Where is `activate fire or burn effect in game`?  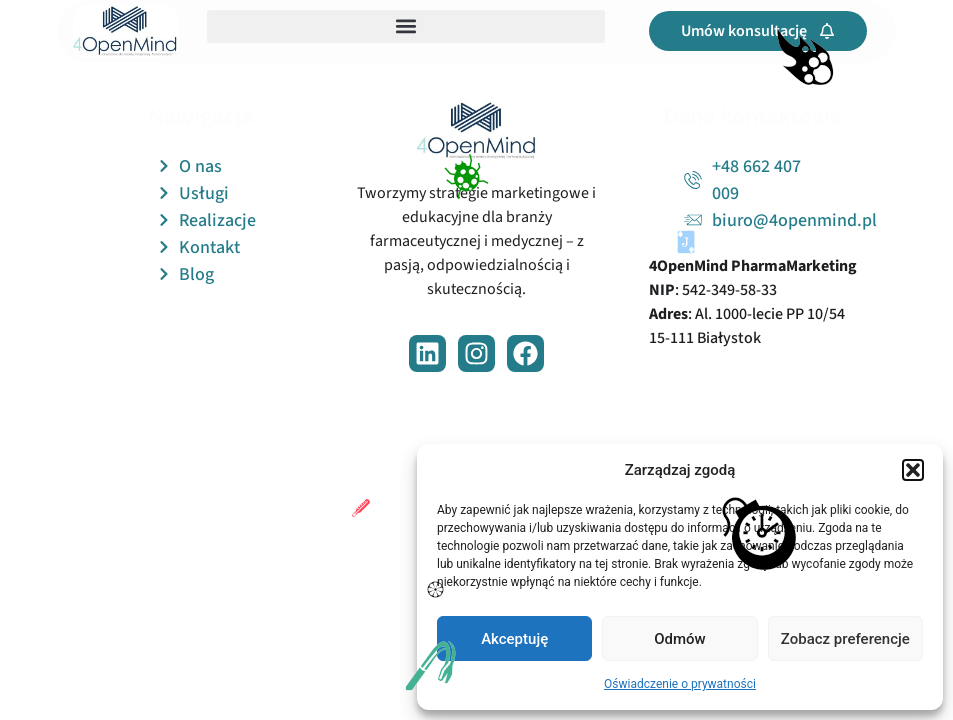 activate fire or burn effect in game is located at coordinates (804, 56).